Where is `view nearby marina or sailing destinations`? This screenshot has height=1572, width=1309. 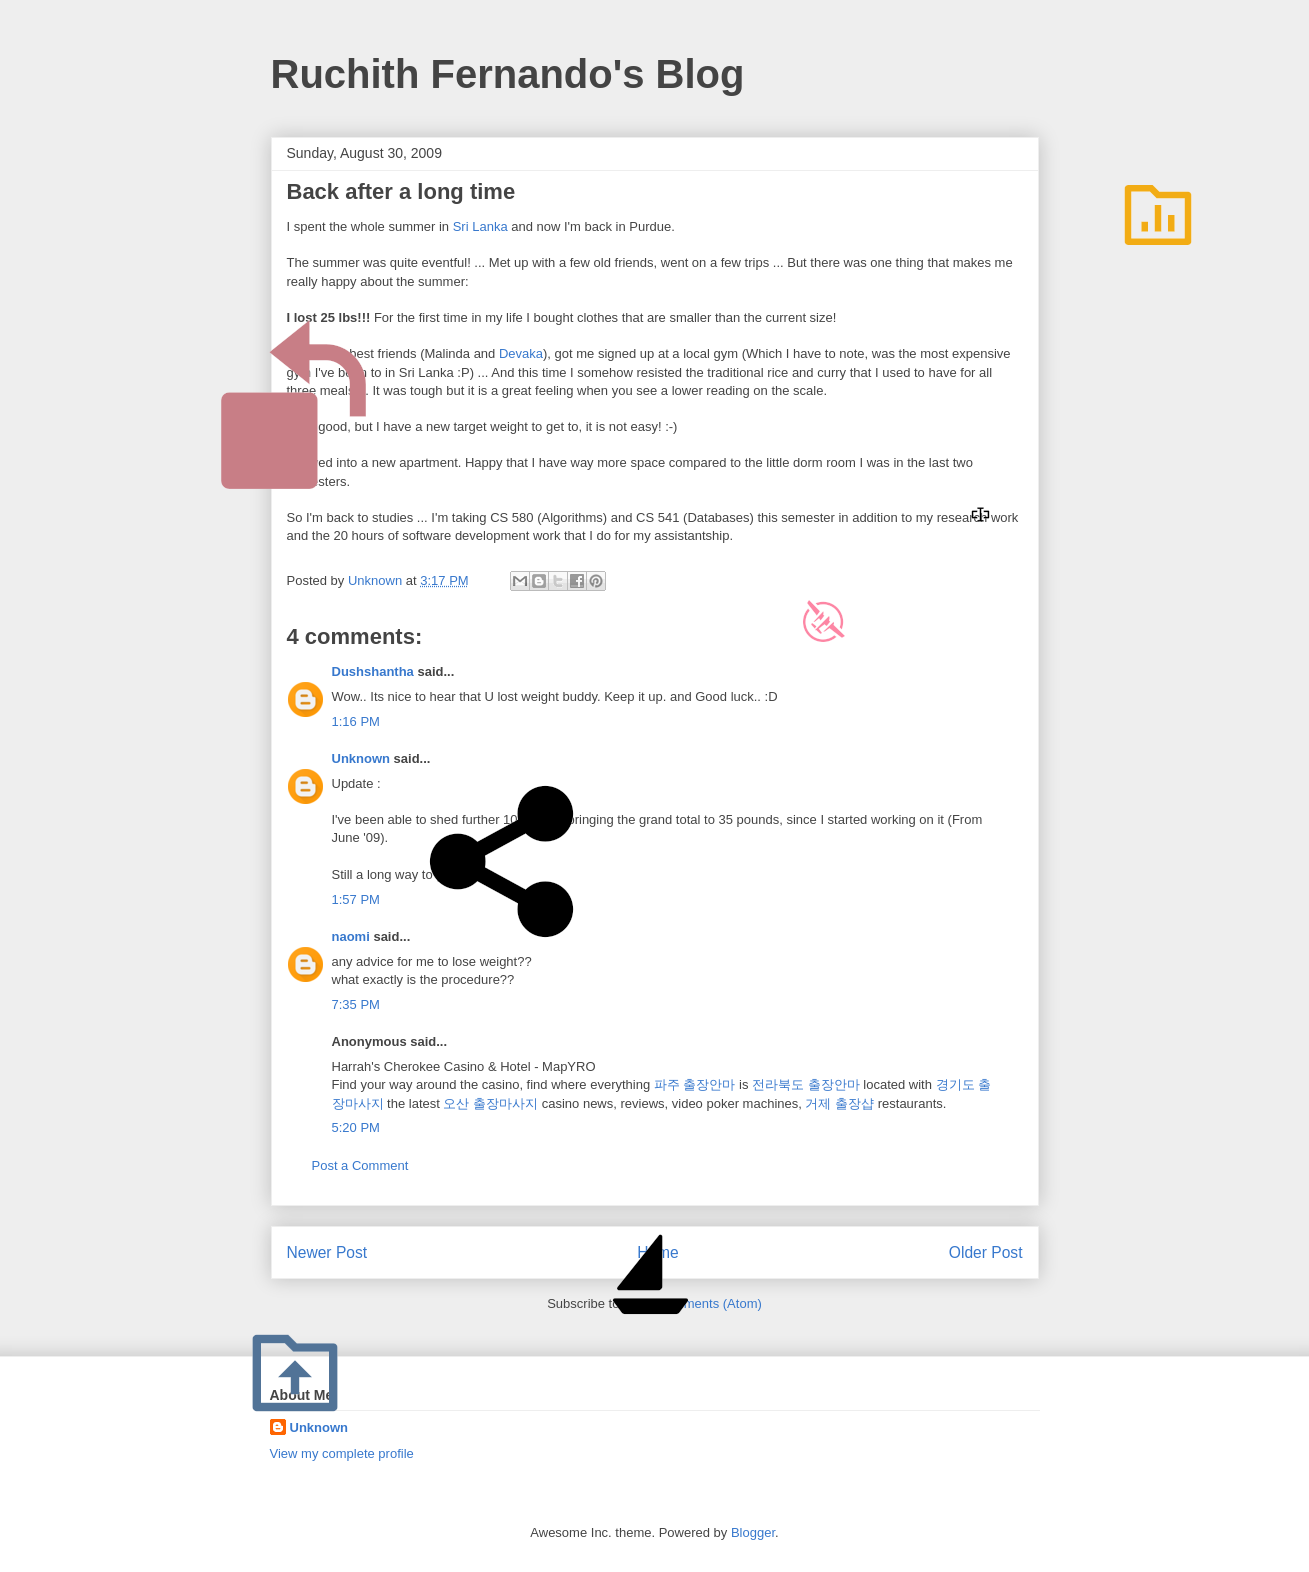
view nearby marina or sailing destinations is located at coordinates (650, 1274).